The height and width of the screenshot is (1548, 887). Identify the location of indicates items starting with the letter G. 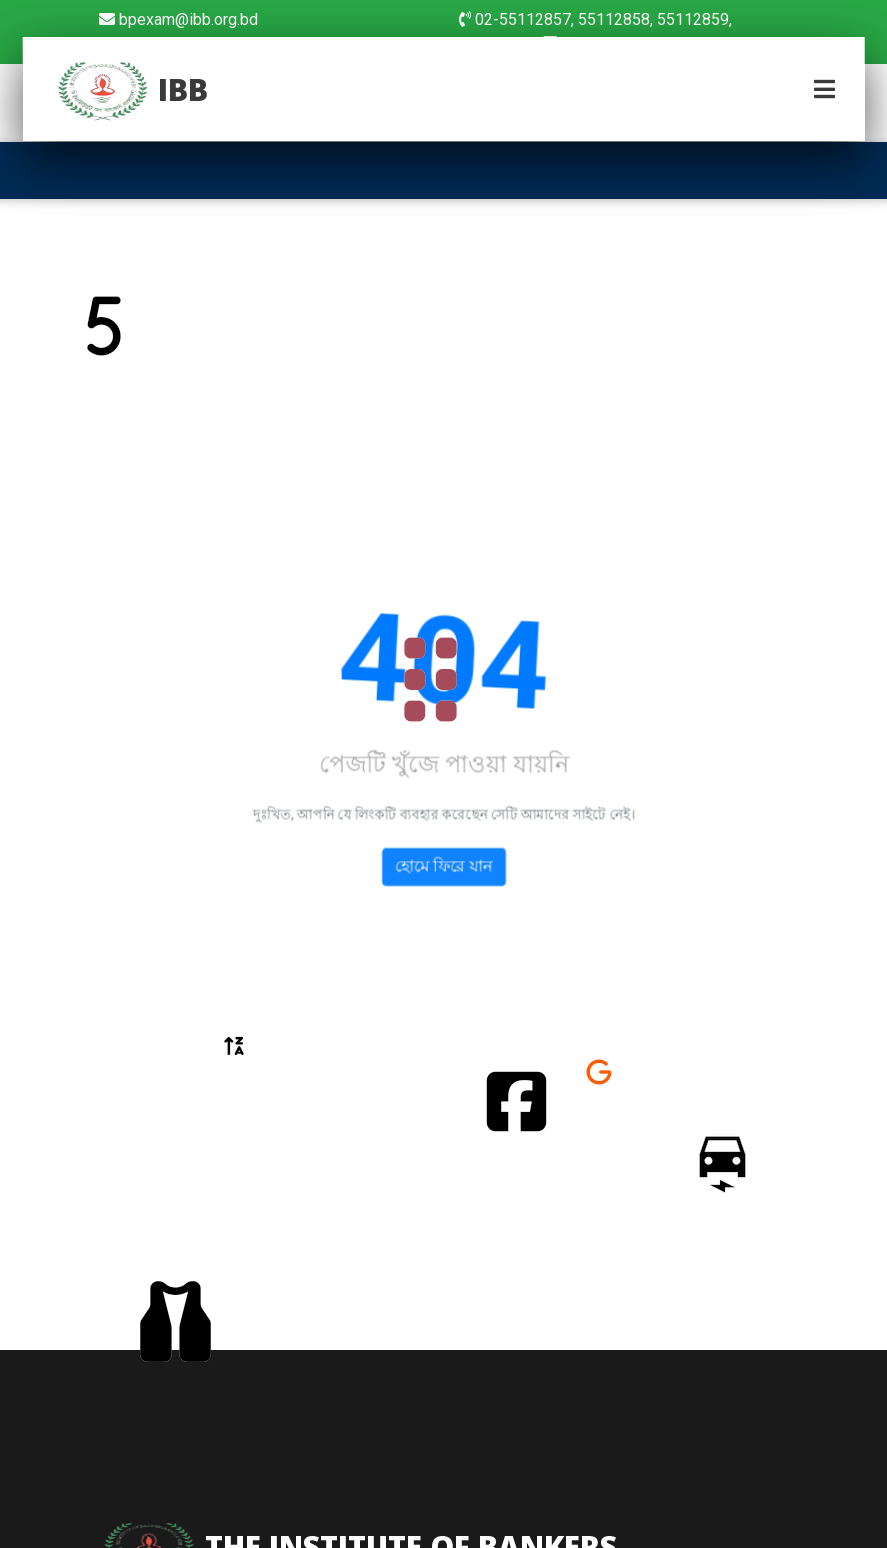
(599, 1072).